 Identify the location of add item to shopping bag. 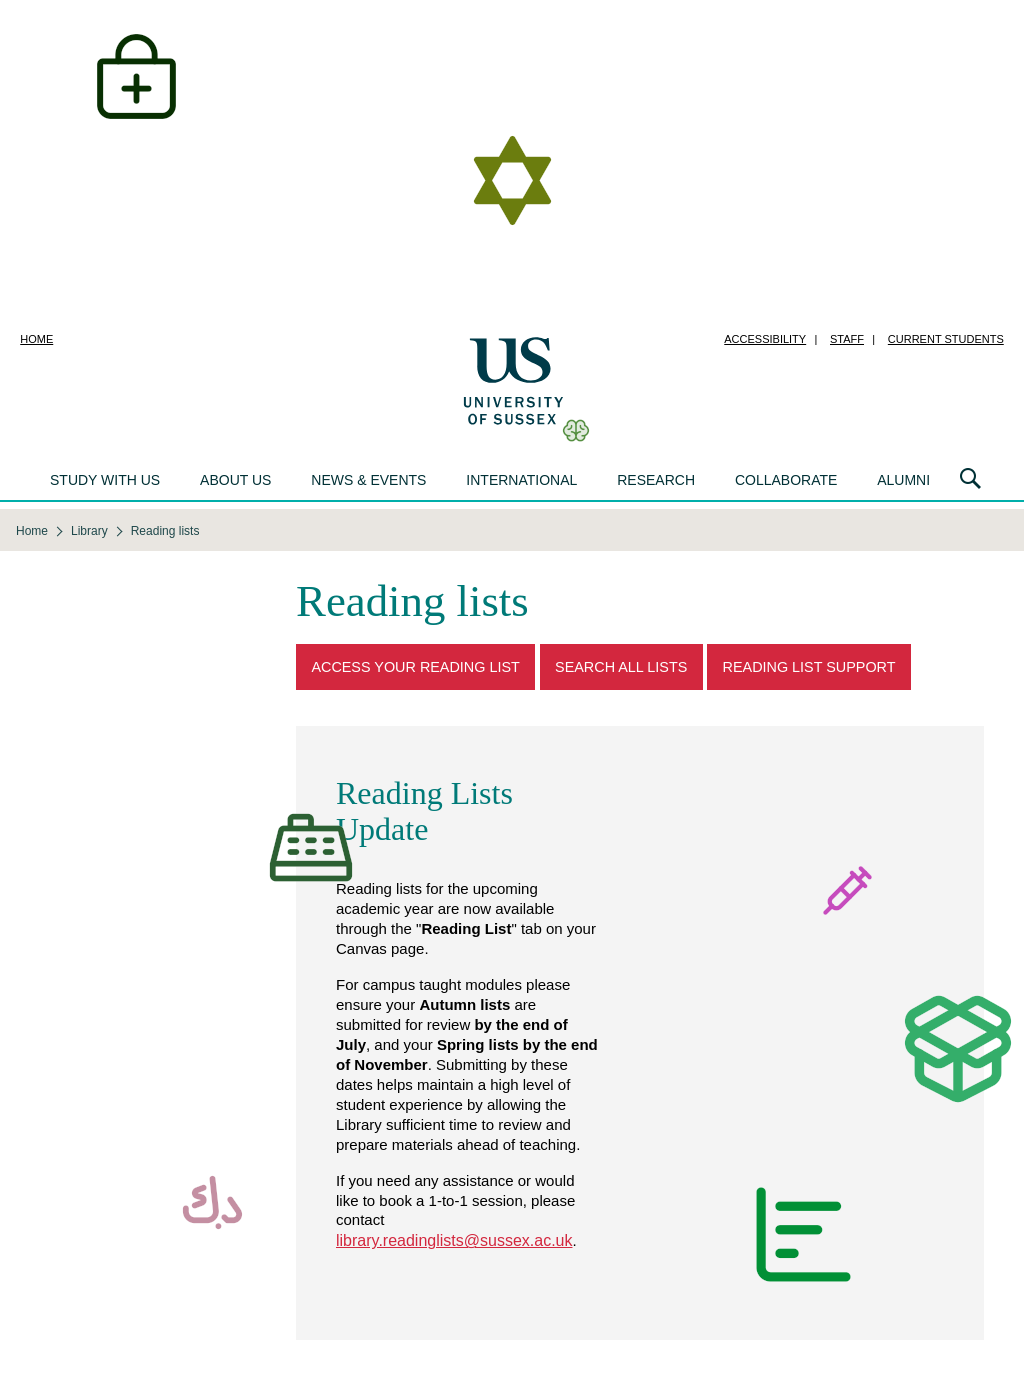
(136, 76).